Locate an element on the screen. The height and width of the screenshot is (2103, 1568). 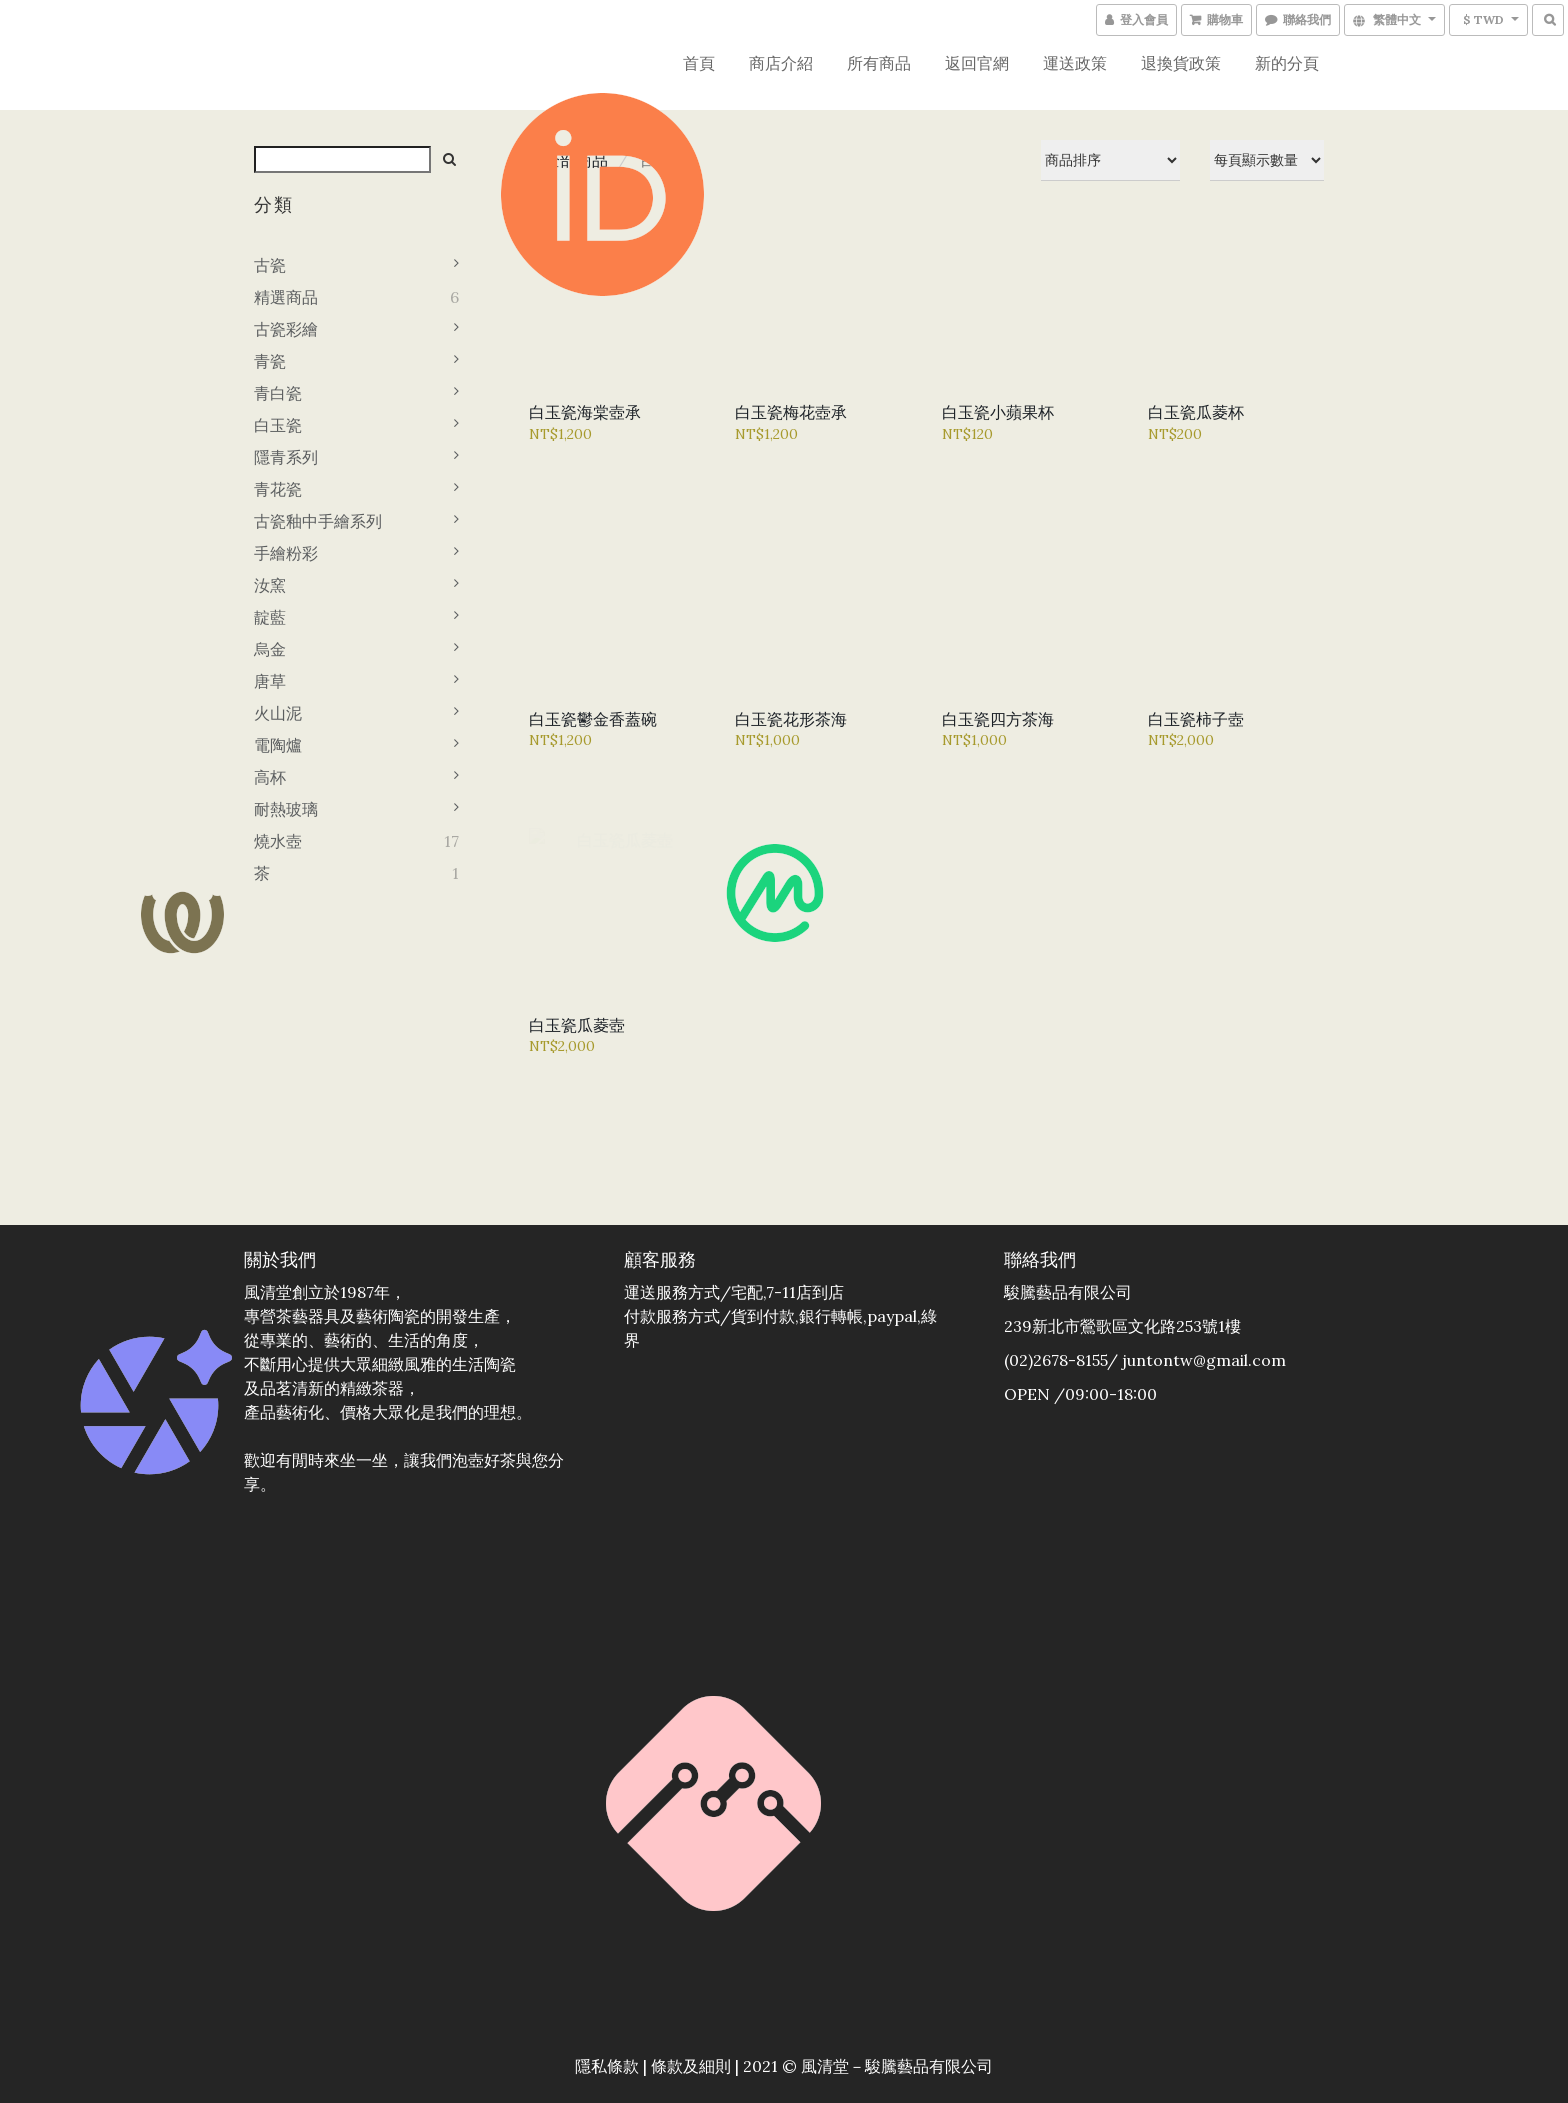
open weblate translation platform is located at coordinates (182, 922).